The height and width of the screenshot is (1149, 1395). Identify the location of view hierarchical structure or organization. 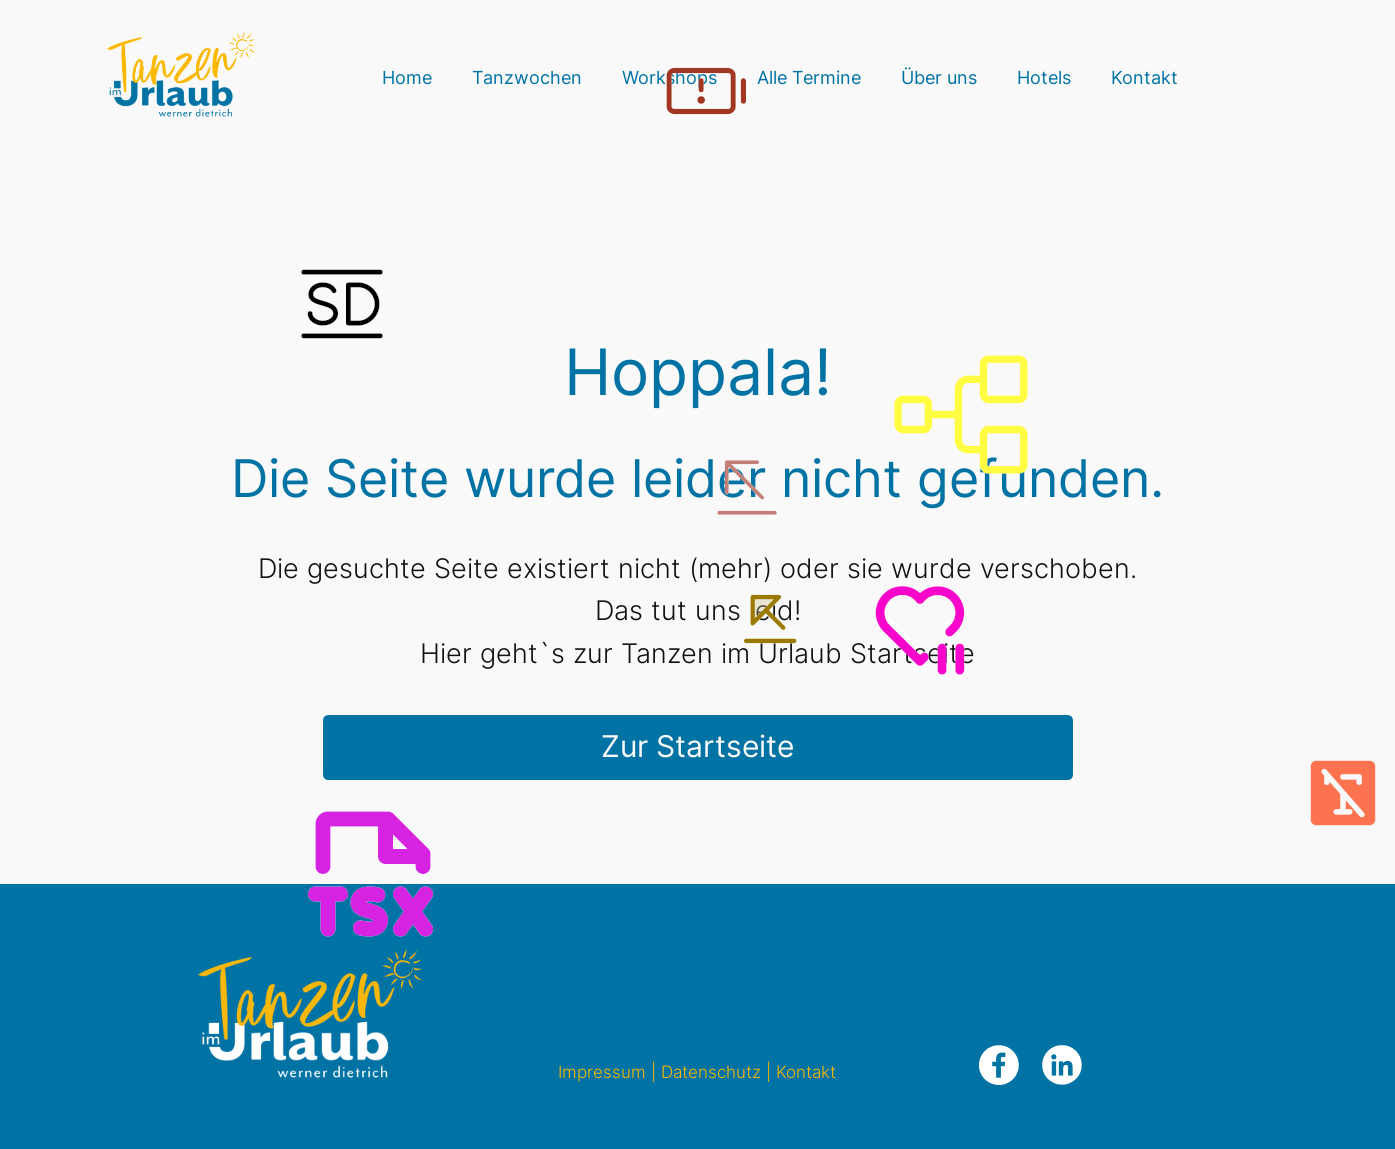
(968, 414).